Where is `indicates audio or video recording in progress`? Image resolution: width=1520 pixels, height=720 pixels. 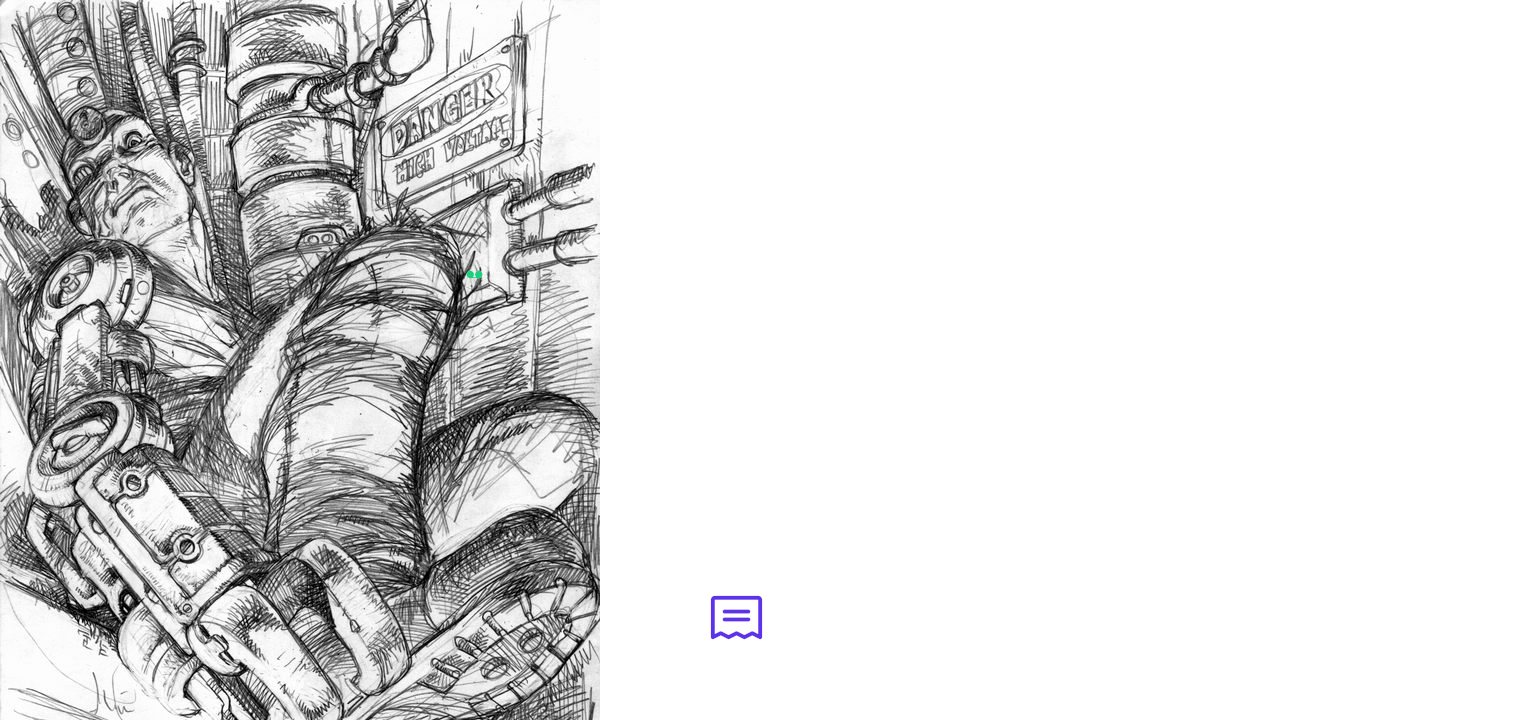
indicates audio or video recording in progress is located at coordinates (474, 274).